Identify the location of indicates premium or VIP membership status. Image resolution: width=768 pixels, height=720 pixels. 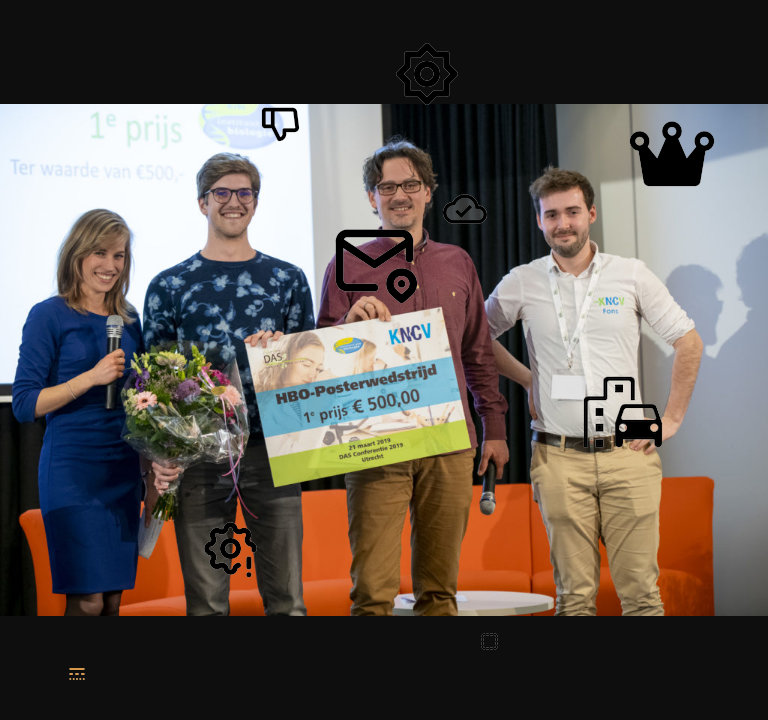
(672, 158).